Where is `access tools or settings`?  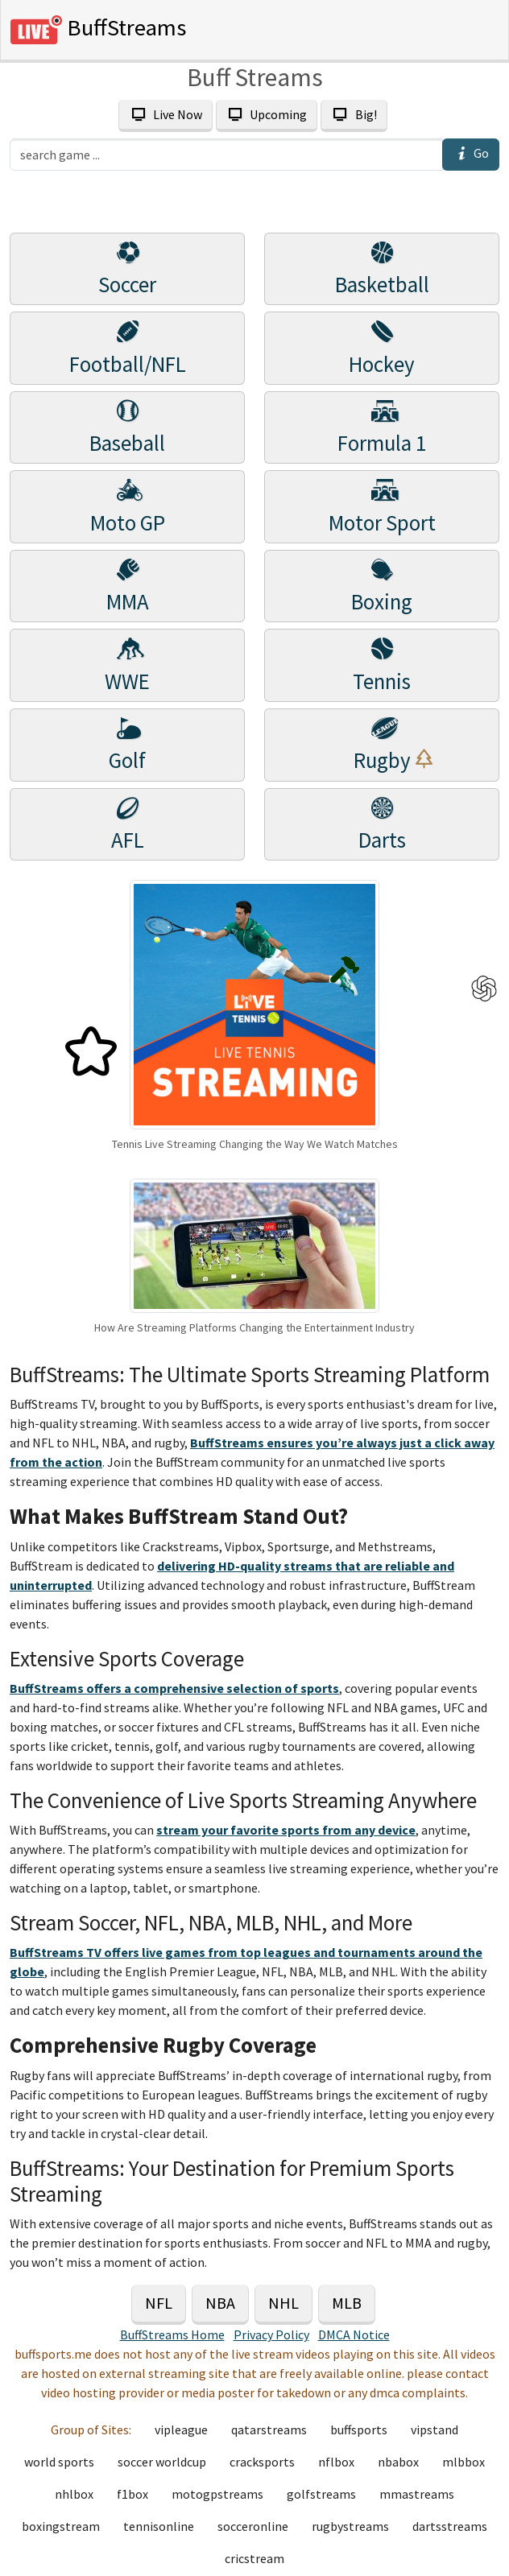
access tools or settings is located at coordinates (345, 970).